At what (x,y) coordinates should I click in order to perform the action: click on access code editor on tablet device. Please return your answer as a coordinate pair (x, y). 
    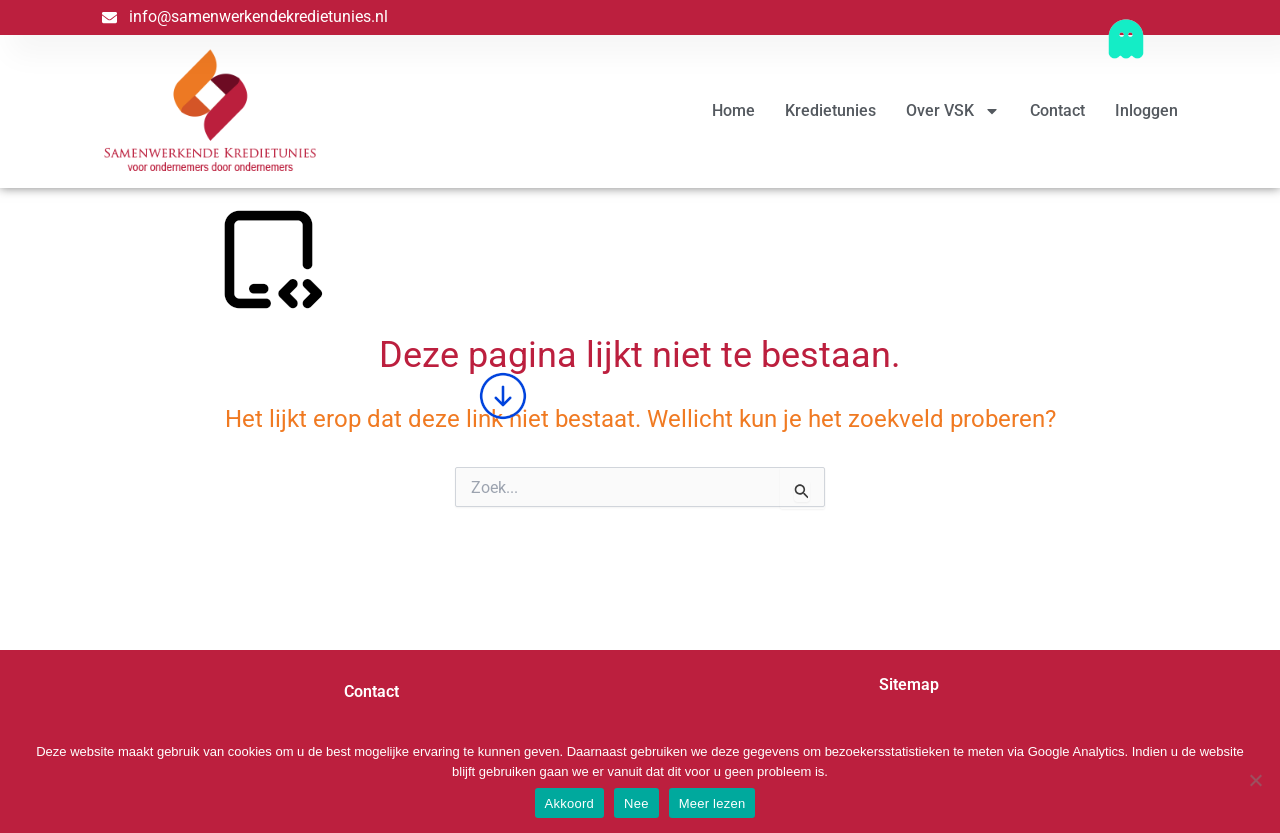
    Looking at the image, I should click on (268, 259).